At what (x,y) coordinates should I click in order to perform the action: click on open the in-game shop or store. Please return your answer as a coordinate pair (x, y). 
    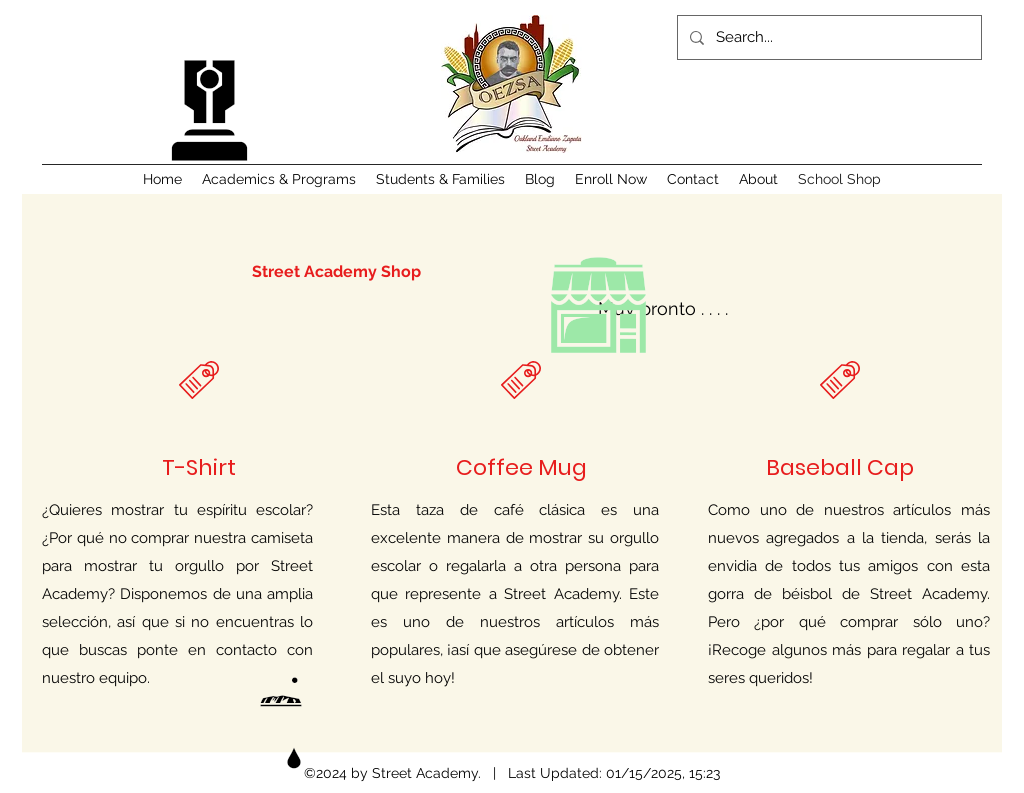
    Looking at the image, I should click on (598, 305).